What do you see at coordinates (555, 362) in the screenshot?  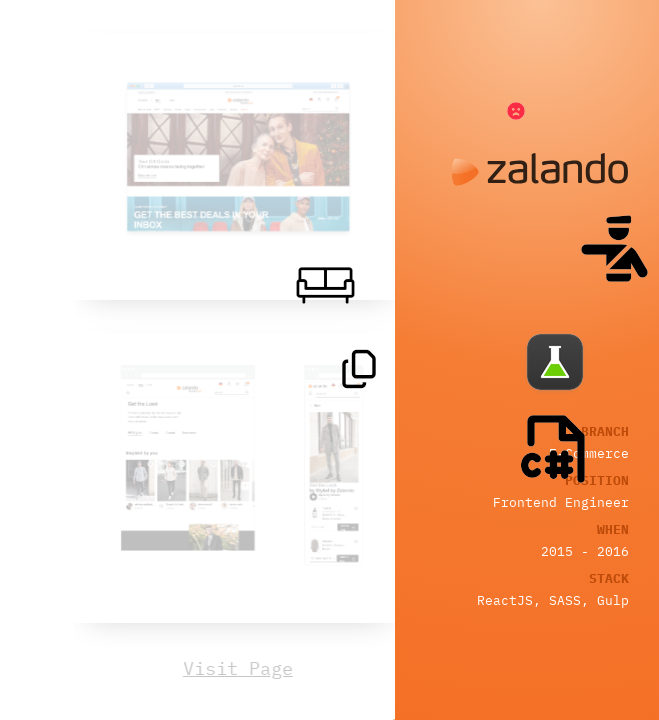 I see `open science or chemistry application` at bounding box center [555, 362].